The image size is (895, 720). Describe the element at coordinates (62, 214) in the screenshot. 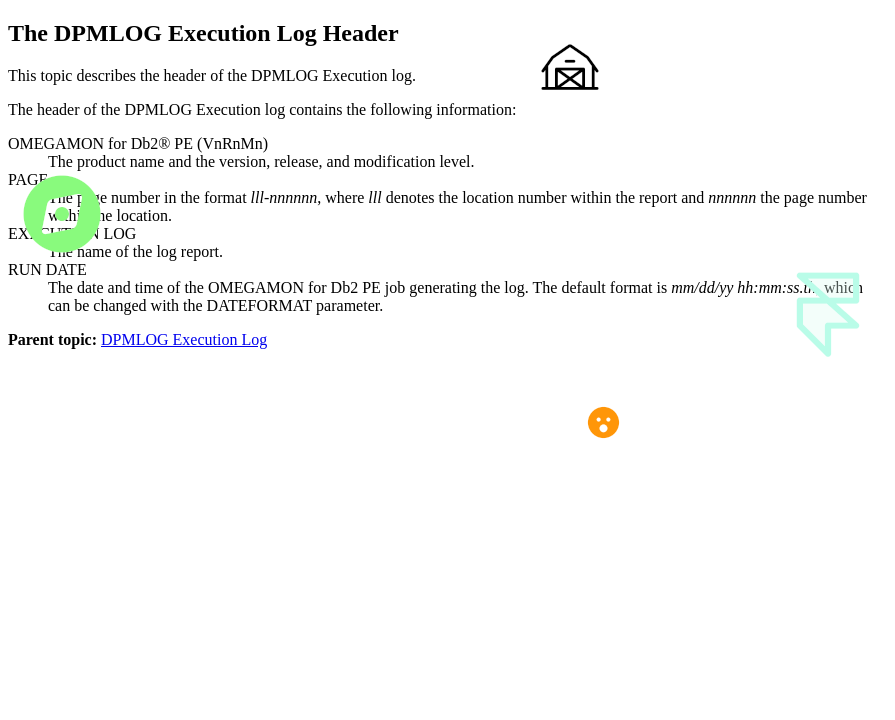

I see `open the discord server discovery page` at that location.